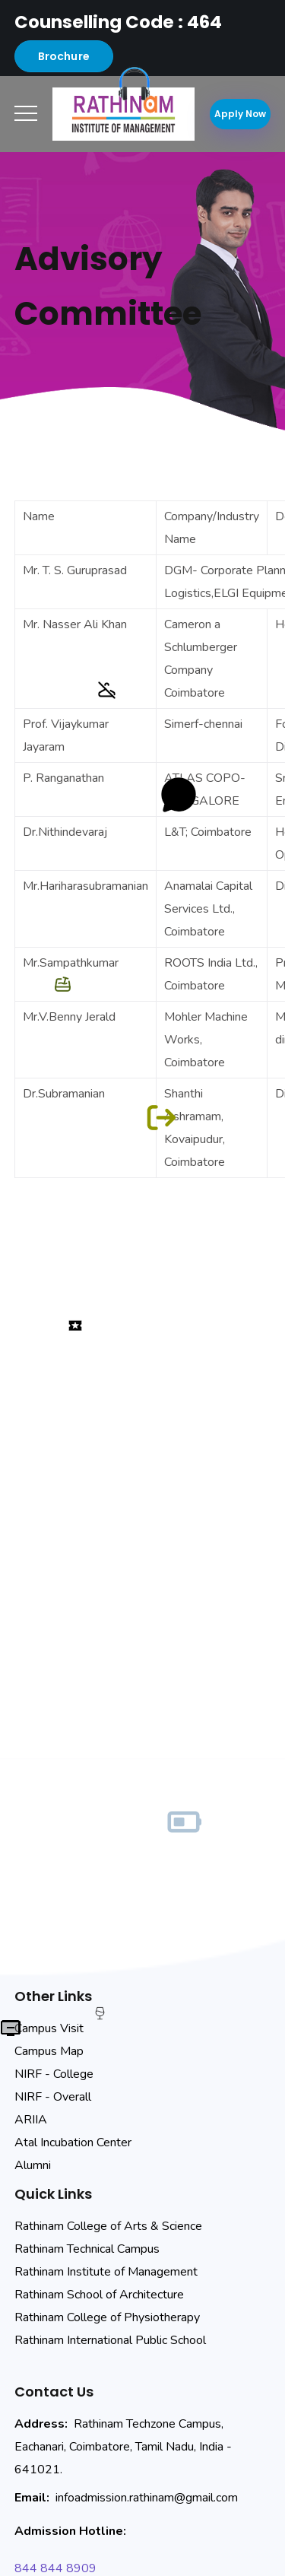 This screenshot has width=285, height=2576. What do you see at coordinates (183, 1822) in the screenshot?
I see `indicates battery at approximately 50% charge` at bounding box center [183, 1822].